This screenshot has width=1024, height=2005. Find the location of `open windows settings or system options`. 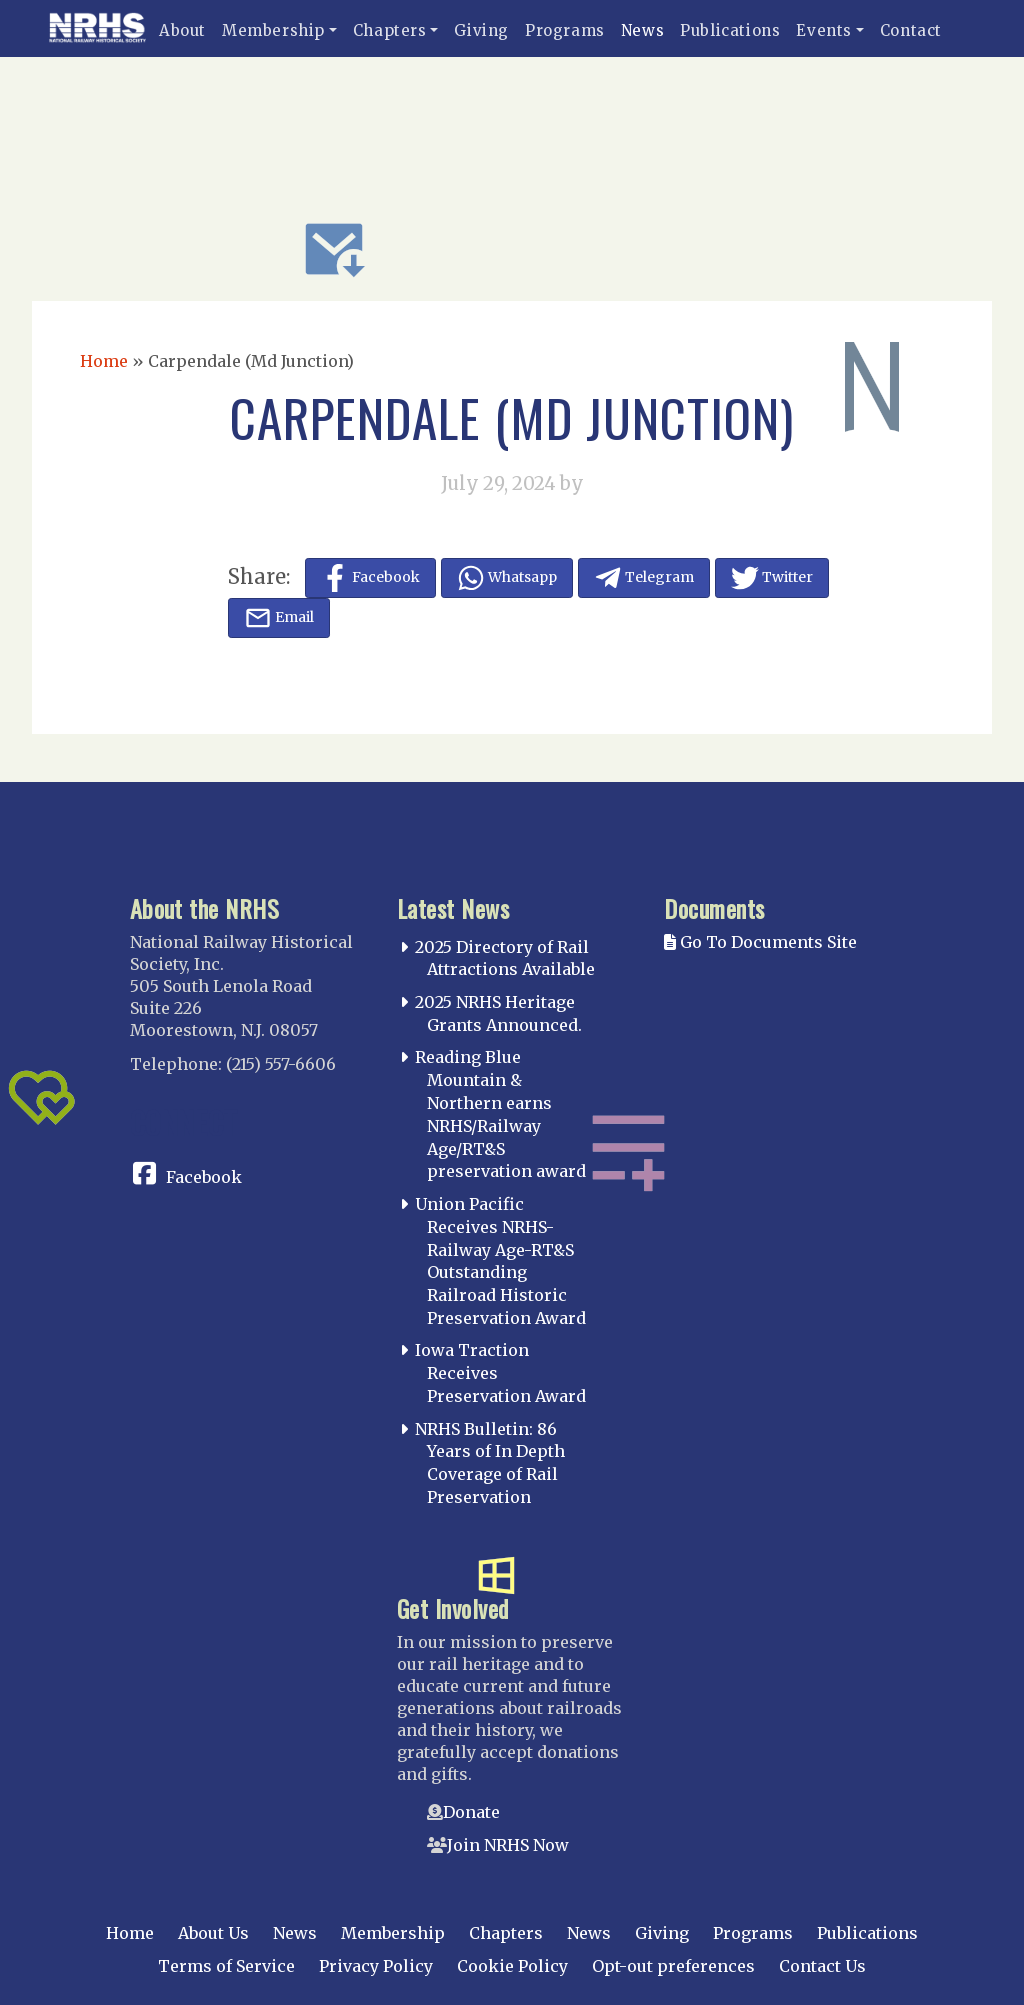

open windows settings or system options is located at coordinates (496, 1575).